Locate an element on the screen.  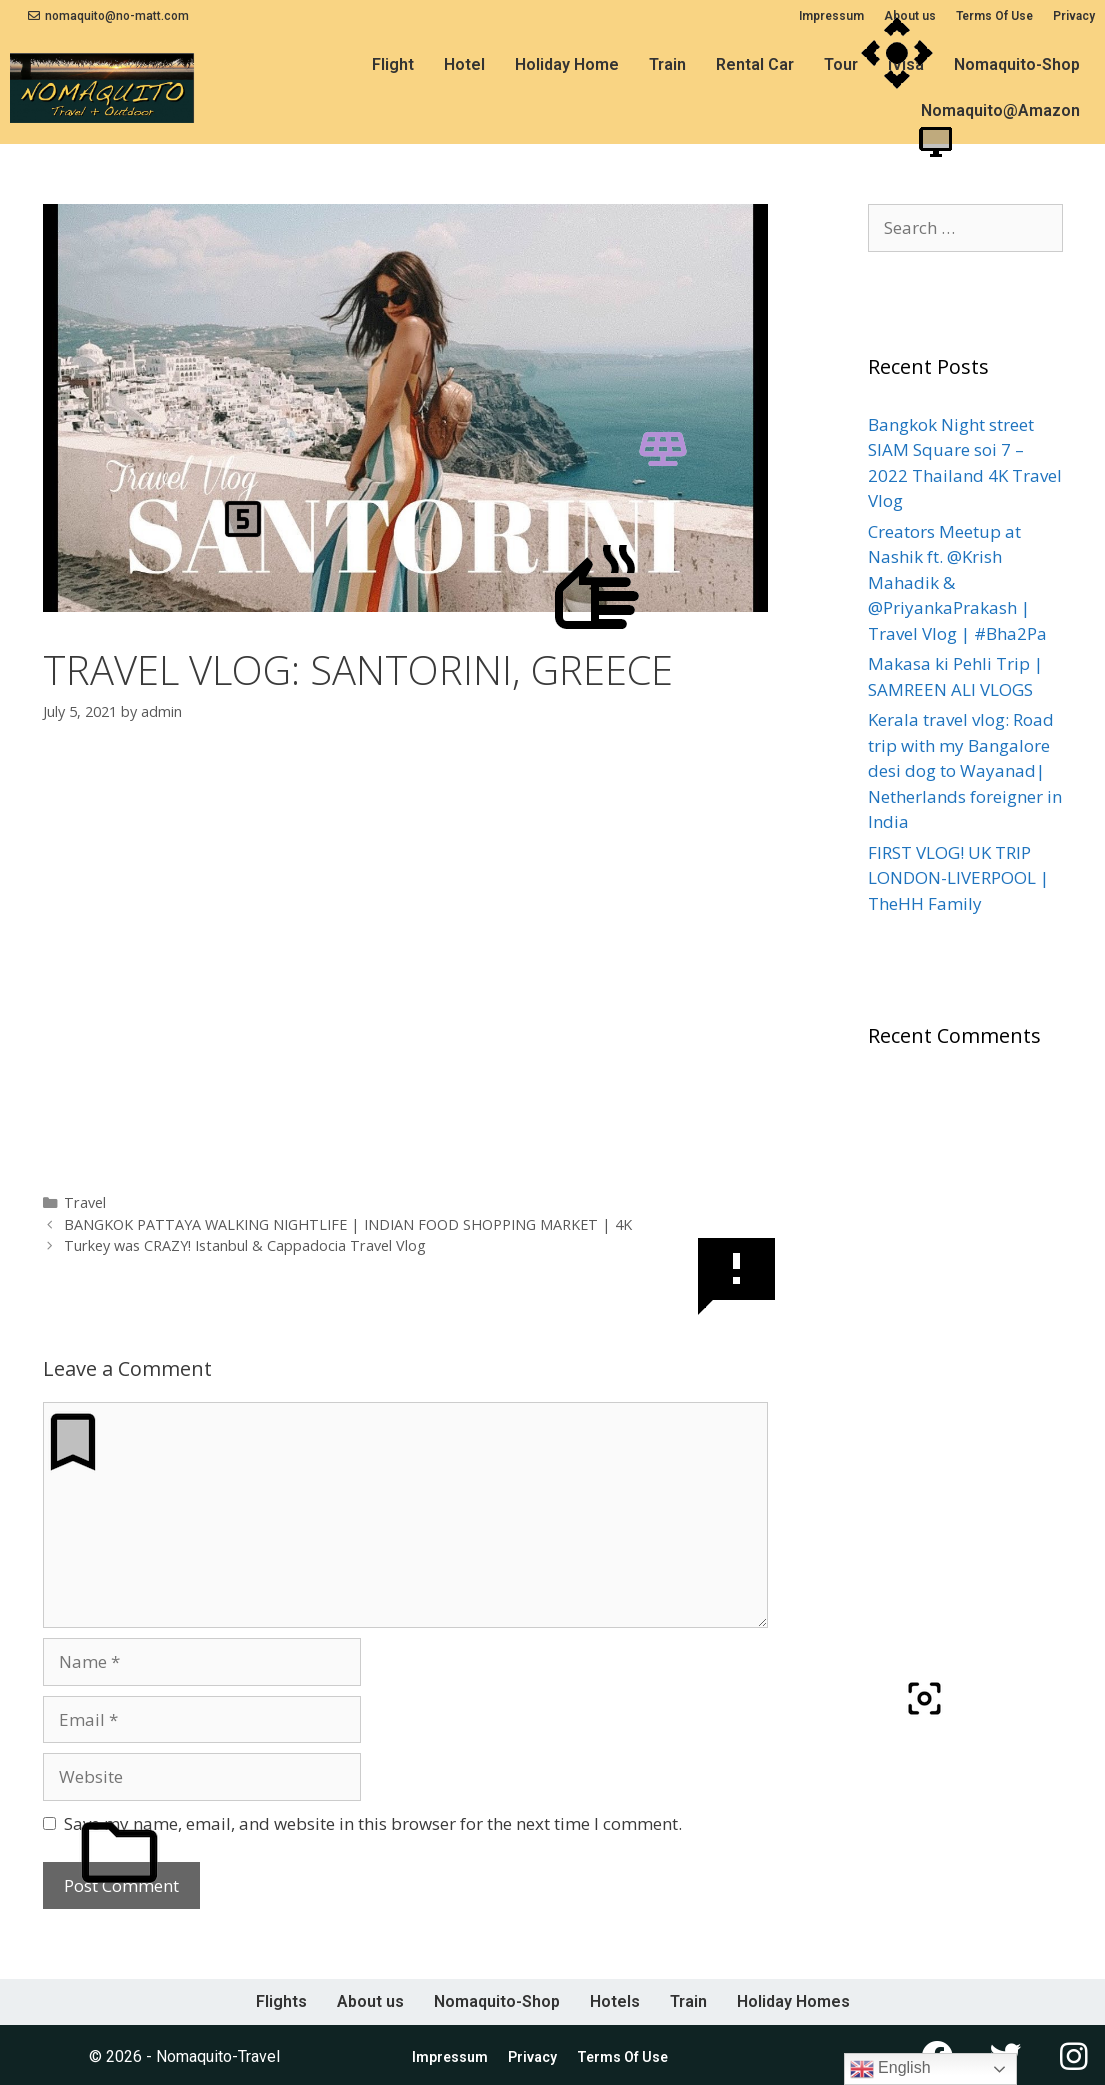
message failed to send is located at coordinates (736, 1276).